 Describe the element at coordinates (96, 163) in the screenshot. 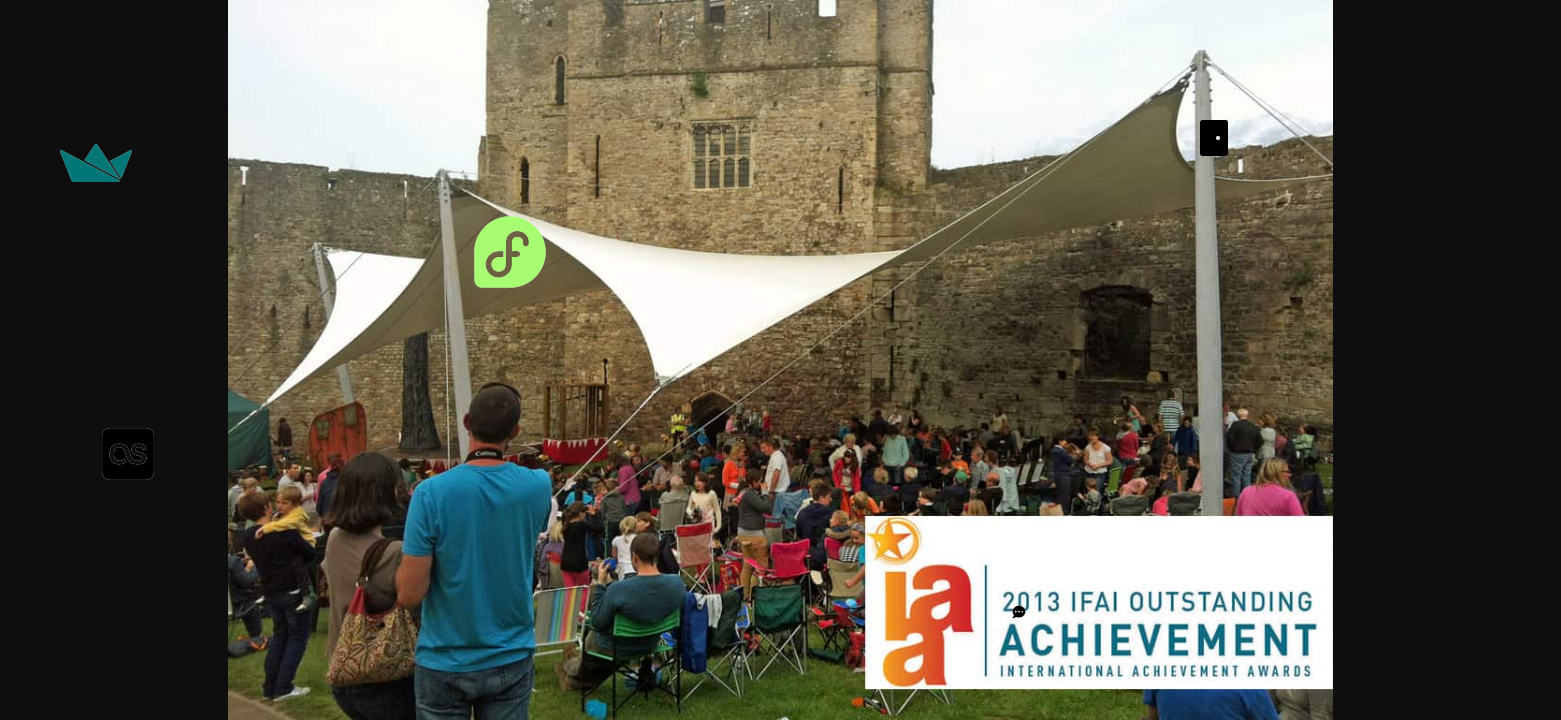

I see `open streamlit application` at that location.